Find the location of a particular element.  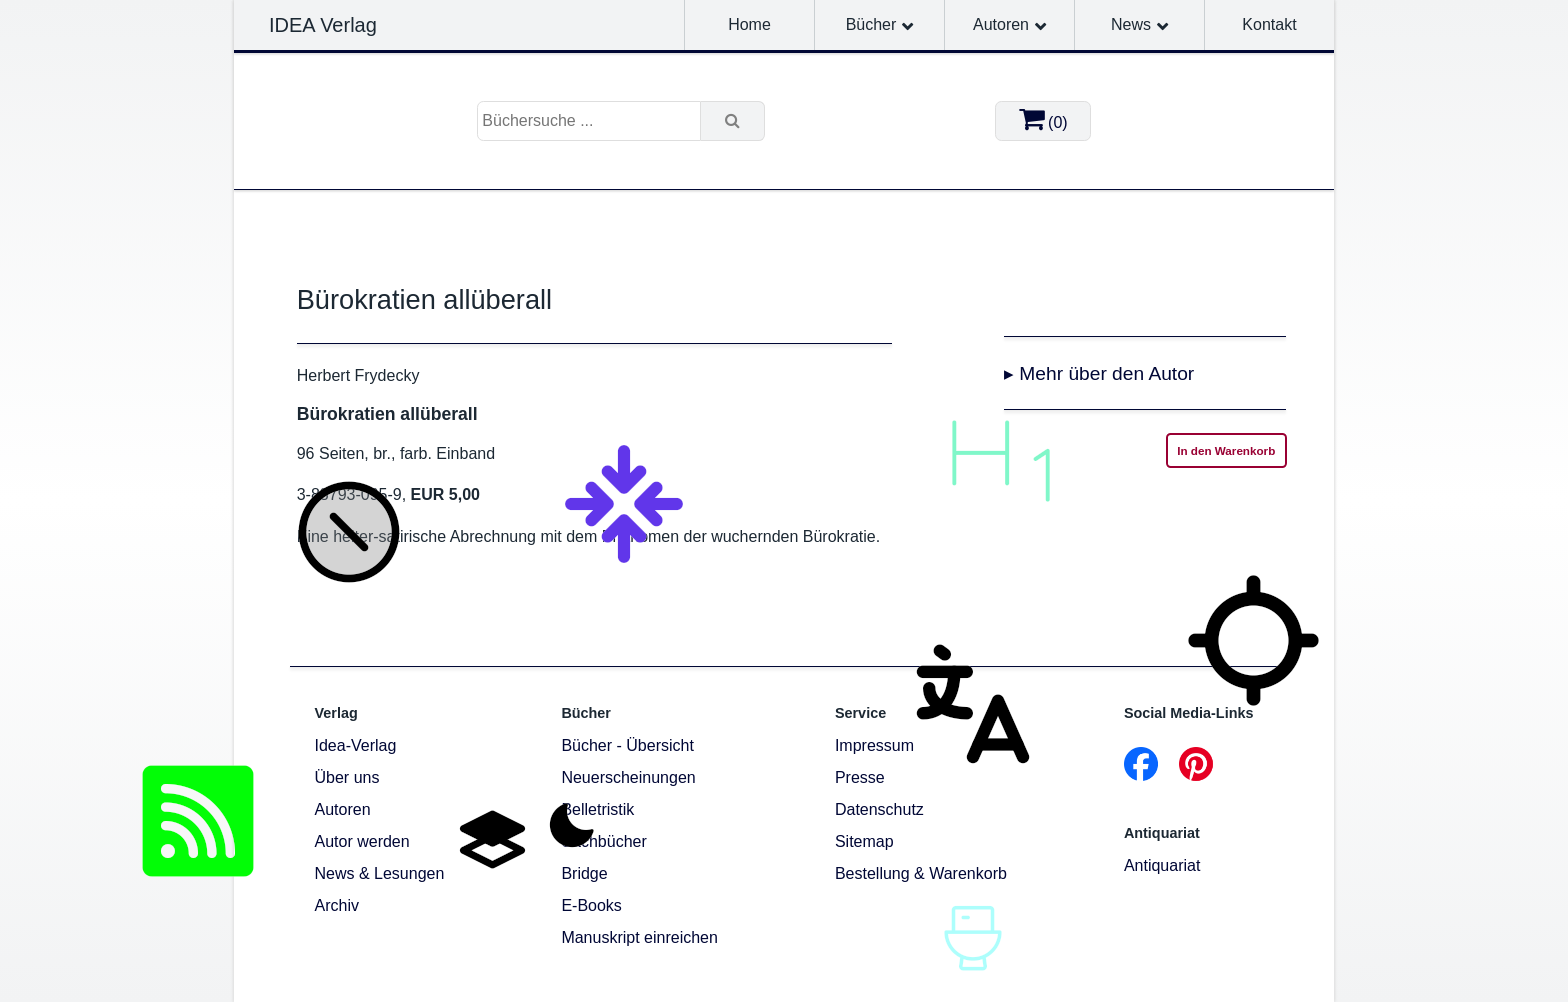

indicates restroom or bathroom location is located at coordinates (973, 937).